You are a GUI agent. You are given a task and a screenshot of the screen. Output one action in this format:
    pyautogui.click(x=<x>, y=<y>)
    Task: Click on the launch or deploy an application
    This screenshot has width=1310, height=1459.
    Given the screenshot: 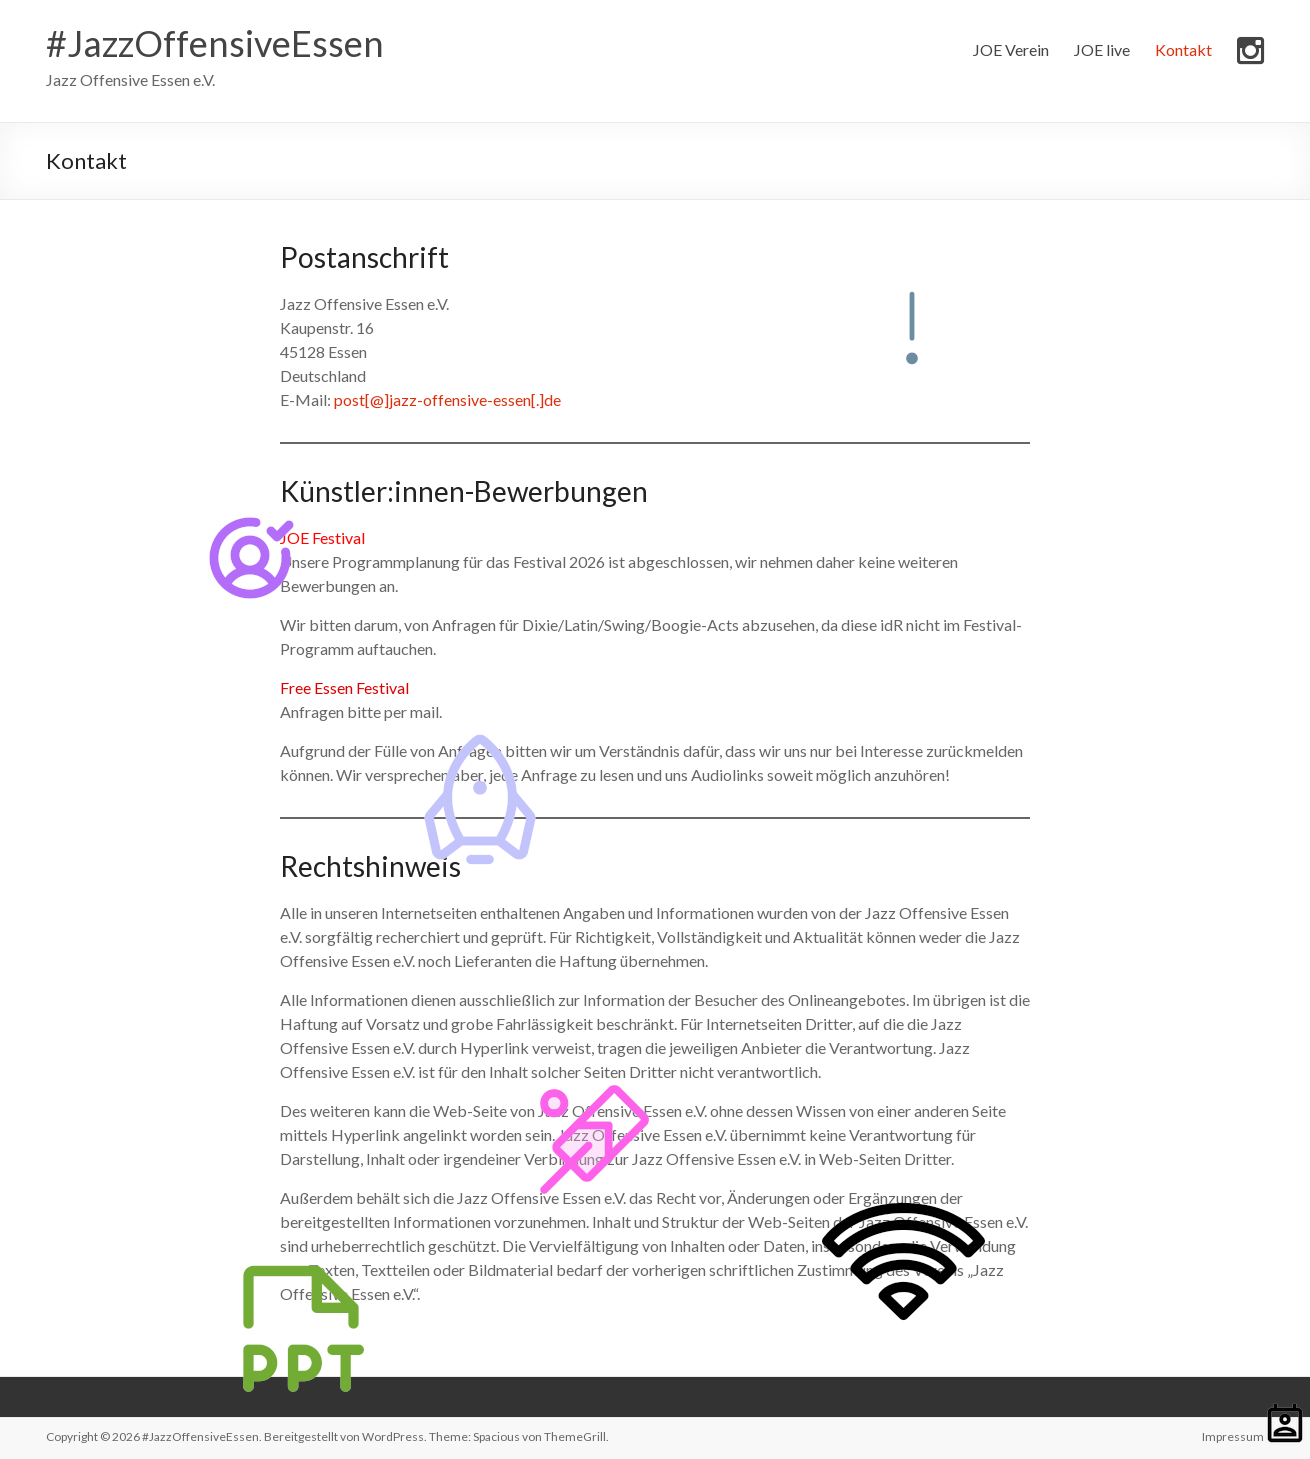 What is the action you would take?
    pyautogui.click(x=480, y=804)
    